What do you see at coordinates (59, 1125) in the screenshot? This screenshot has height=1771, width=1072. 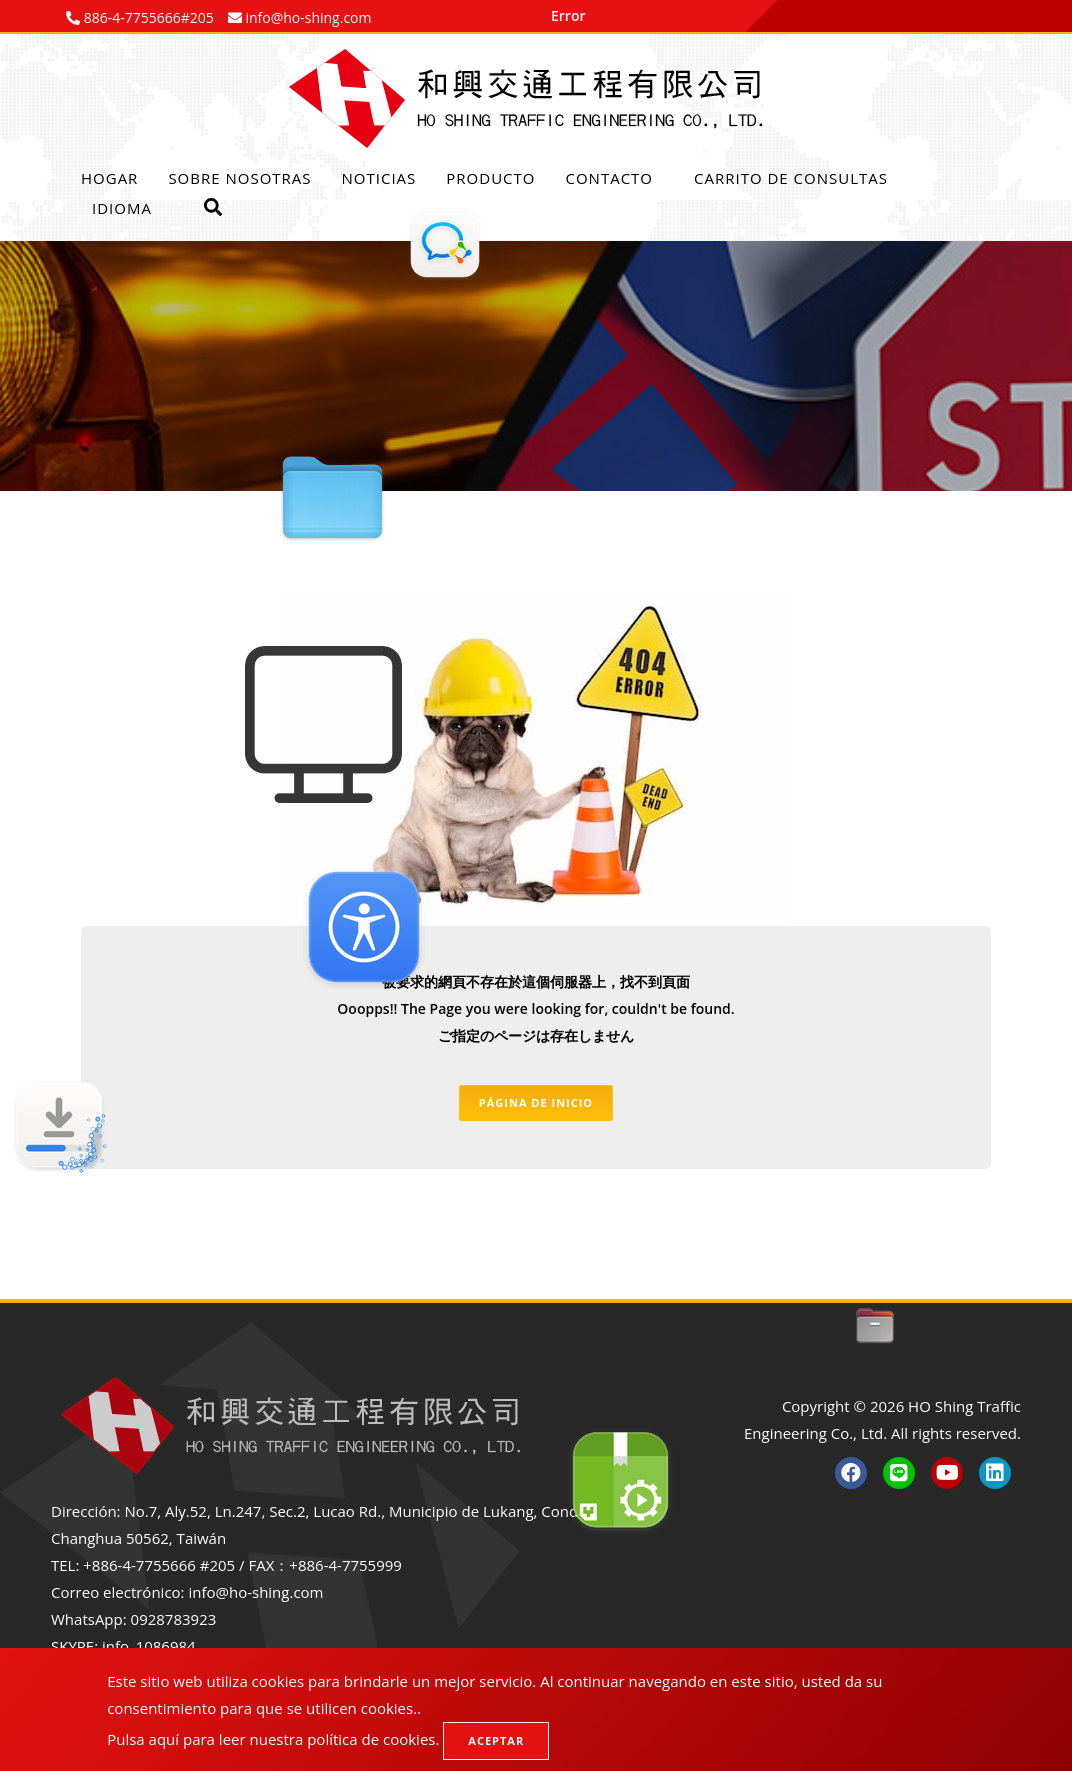 I see `open varia download manager` at bounding box center [59, 1125].